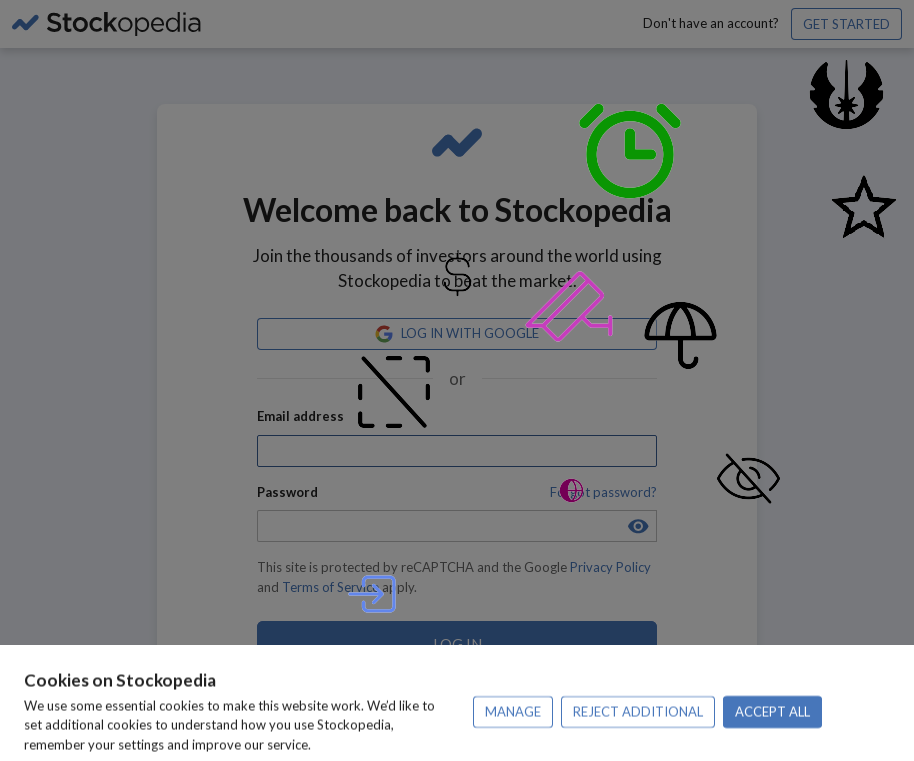 Image resolution: width=914 pixels, height=761 pixels. What do you see at coordinates (846, 94) in the screenshot?
I see `indicates Jedi Order affiliation or Star Wars themed content` at bounding box center [846, 94].